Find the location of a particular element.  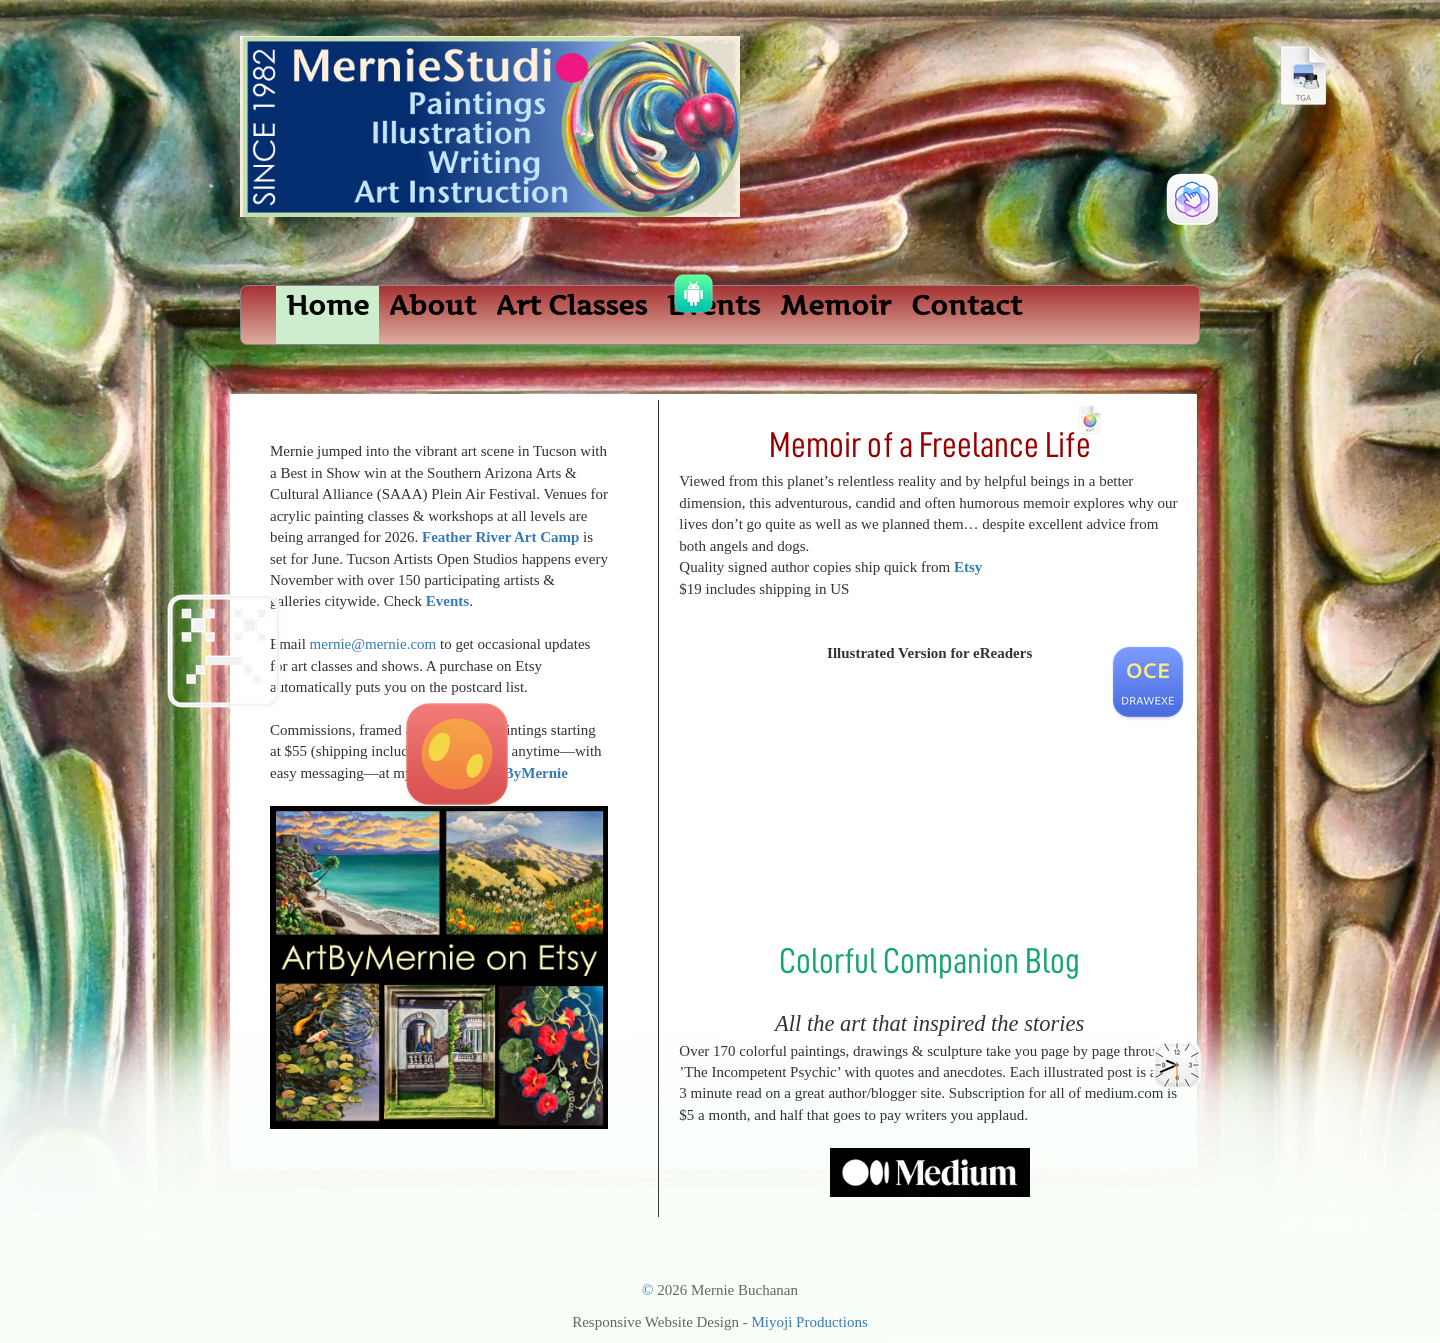

a KVT text file associated with Krita vector graphics is located at coordinates (1090, 420).